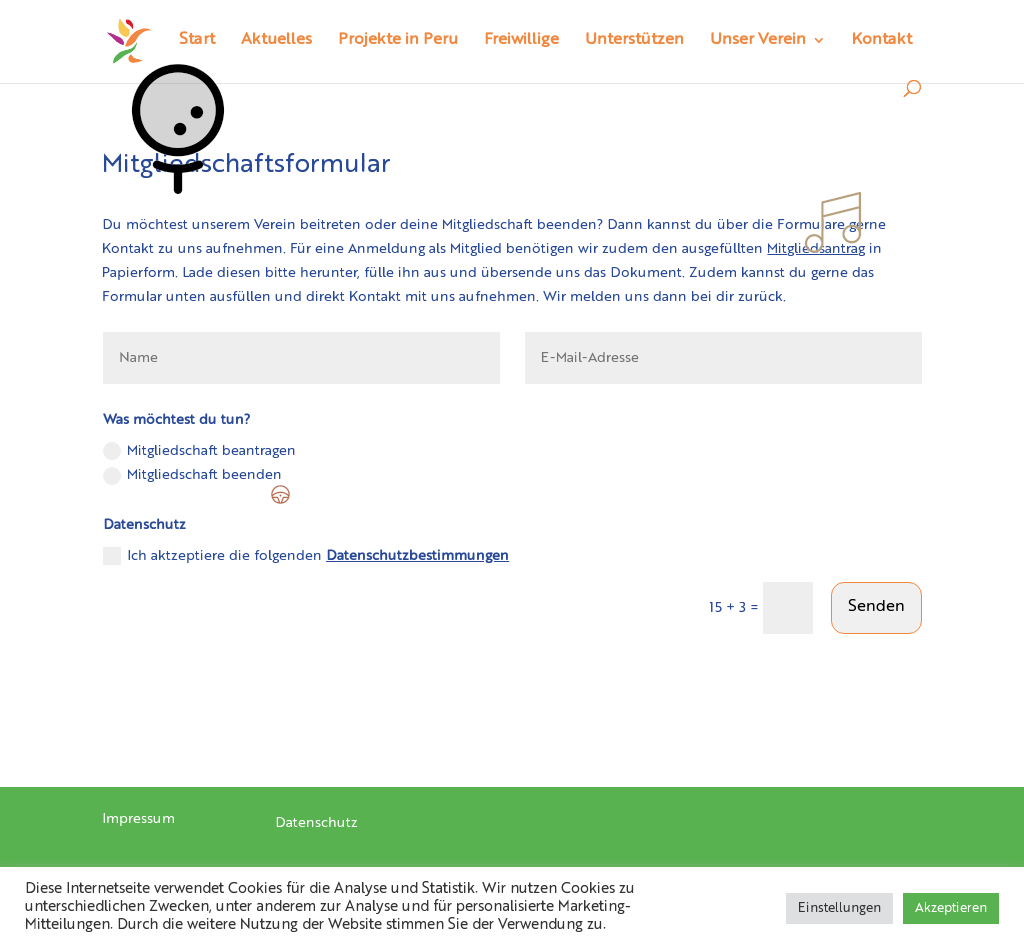 The height and width of the screenshot is (949, 1024). Describe the element at coordinates (280, 494) in the screenshot. I see `access driving or navigation mode` at that location.